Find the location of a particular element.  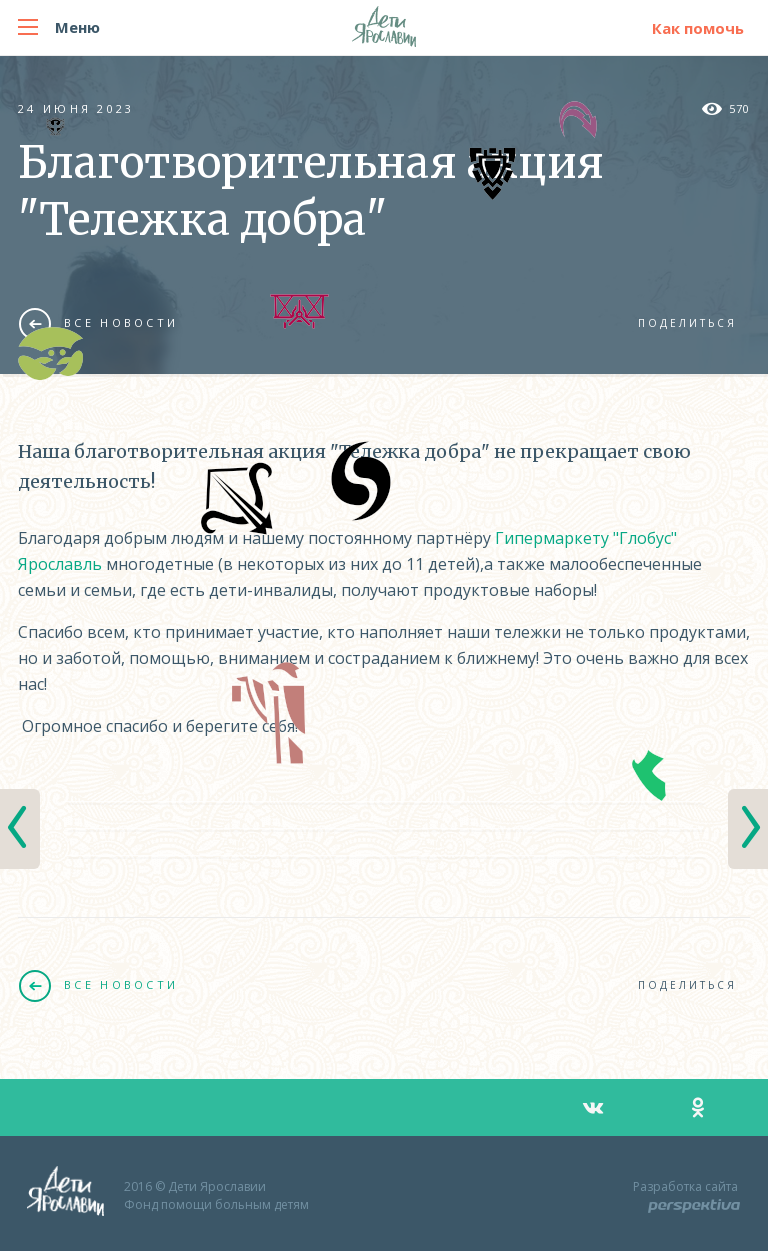

the hermit tarot card icon is located at coordinates (273, 713).